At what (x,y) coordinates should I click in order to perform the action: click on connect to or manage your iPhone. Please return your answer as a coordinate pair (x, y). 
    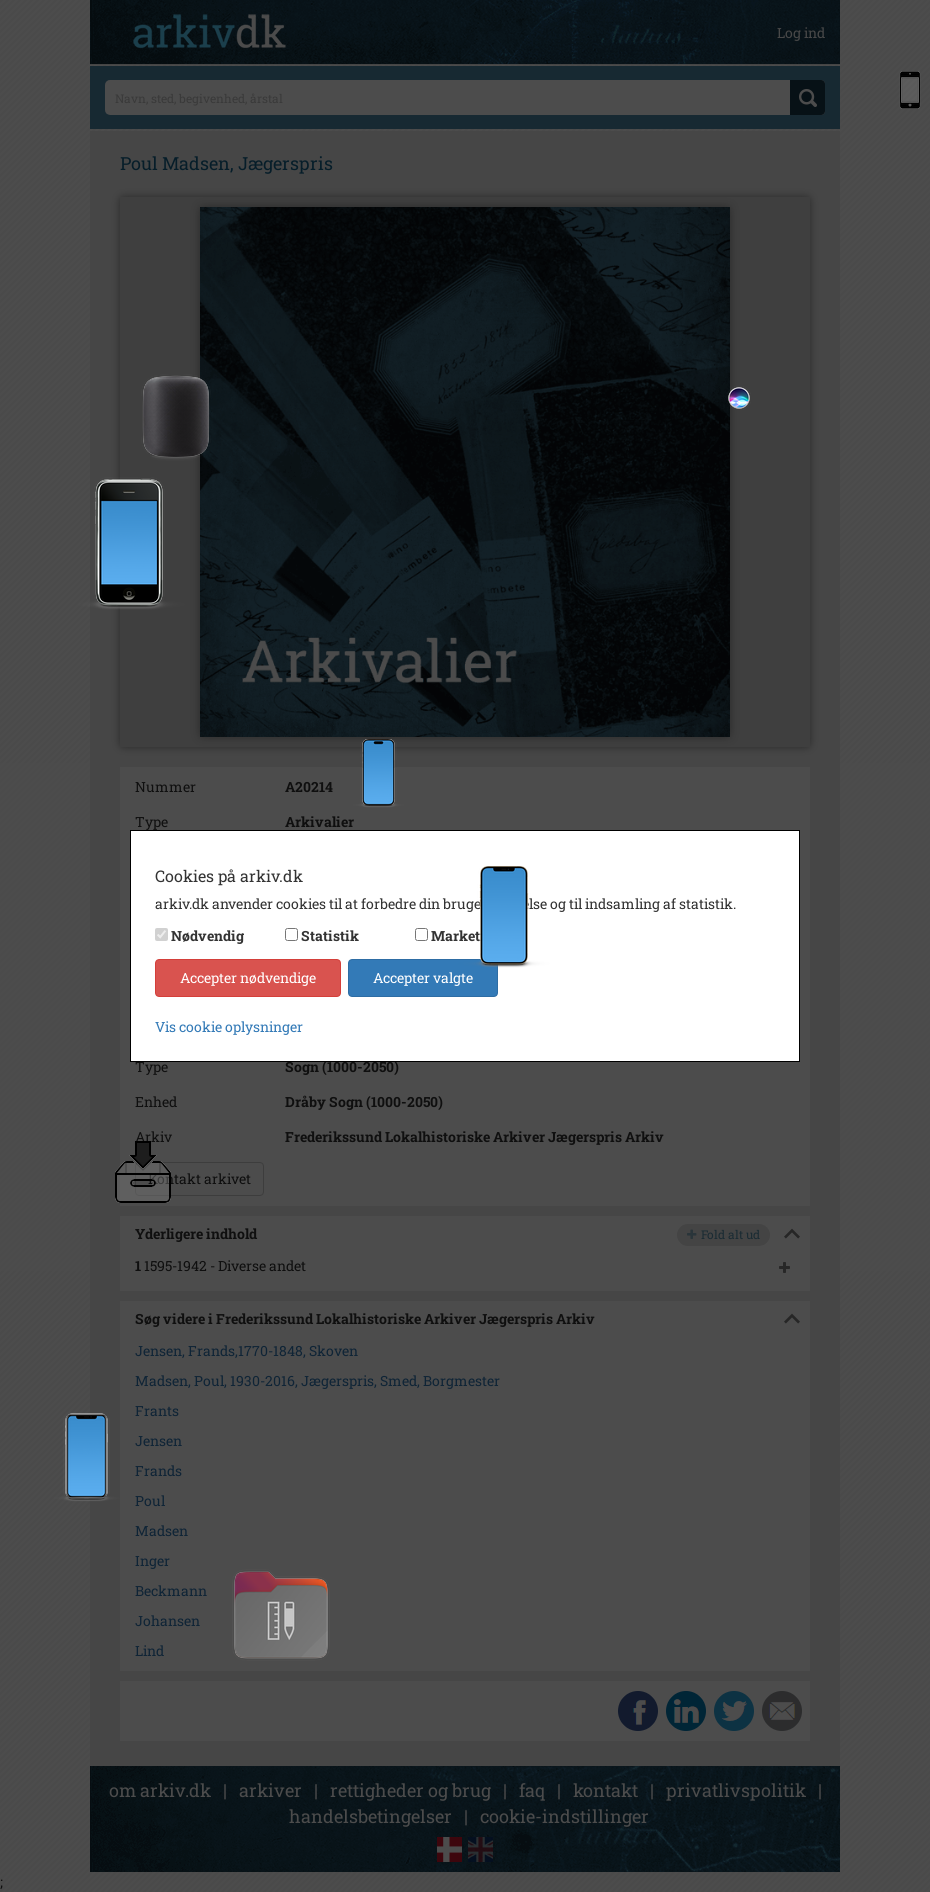
    Looking at the image, I should click on (86, 1457).